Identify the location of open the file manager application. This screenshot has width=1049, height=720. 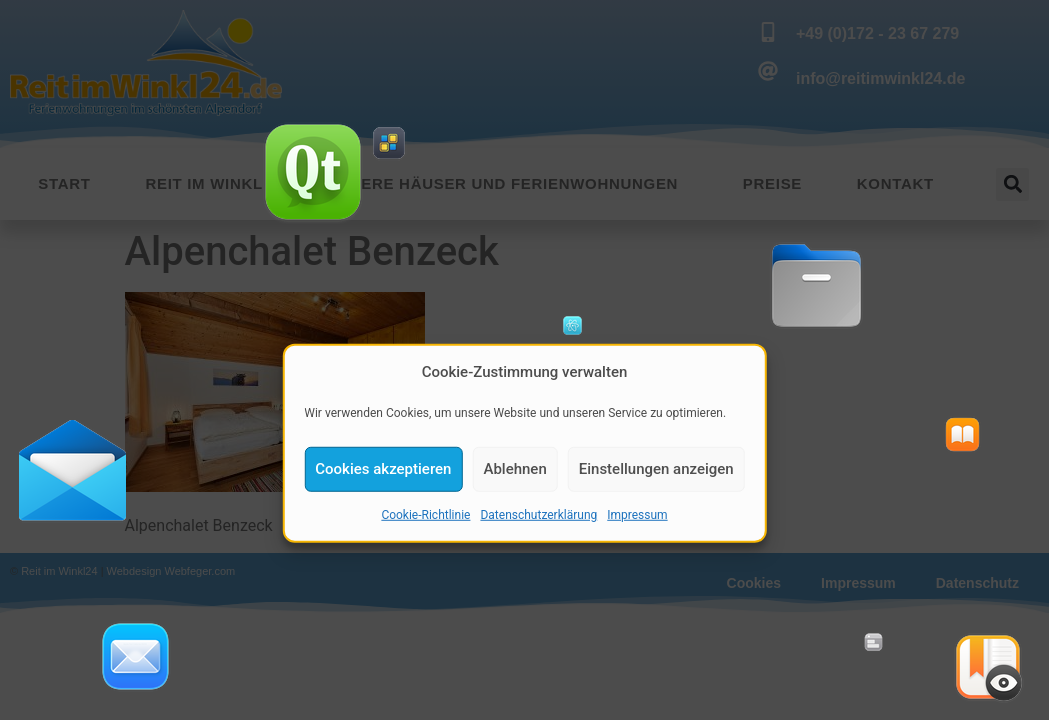
(816, 285).